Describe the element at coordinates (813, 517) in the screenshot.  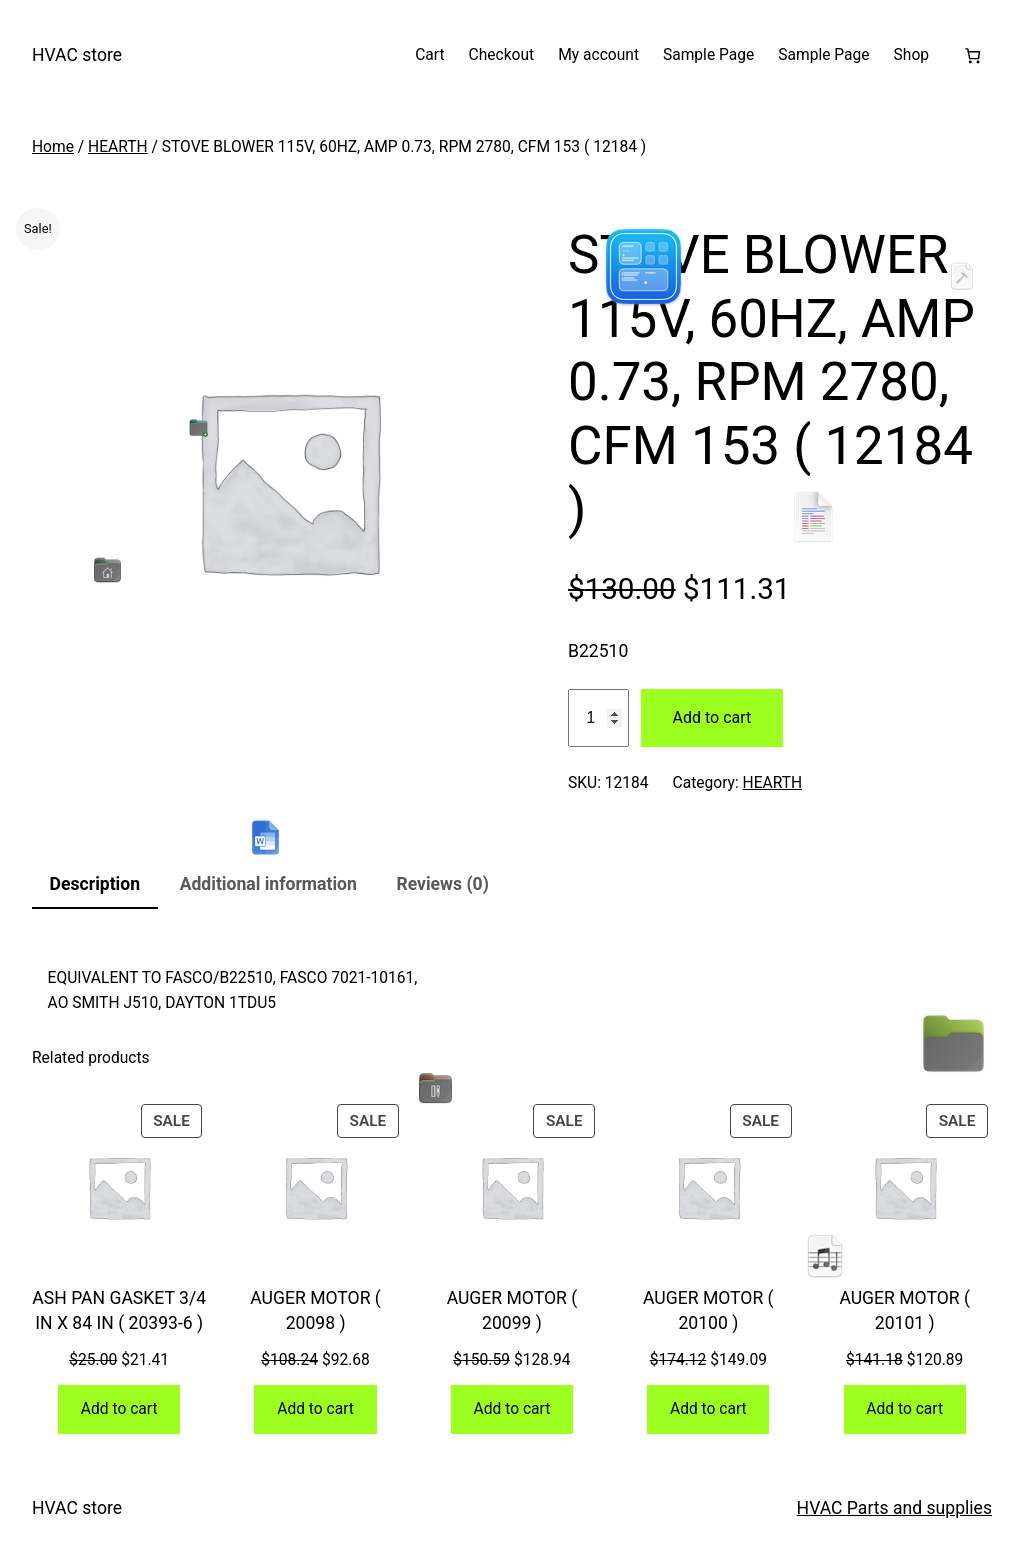
I see `a script or code file` at that location.